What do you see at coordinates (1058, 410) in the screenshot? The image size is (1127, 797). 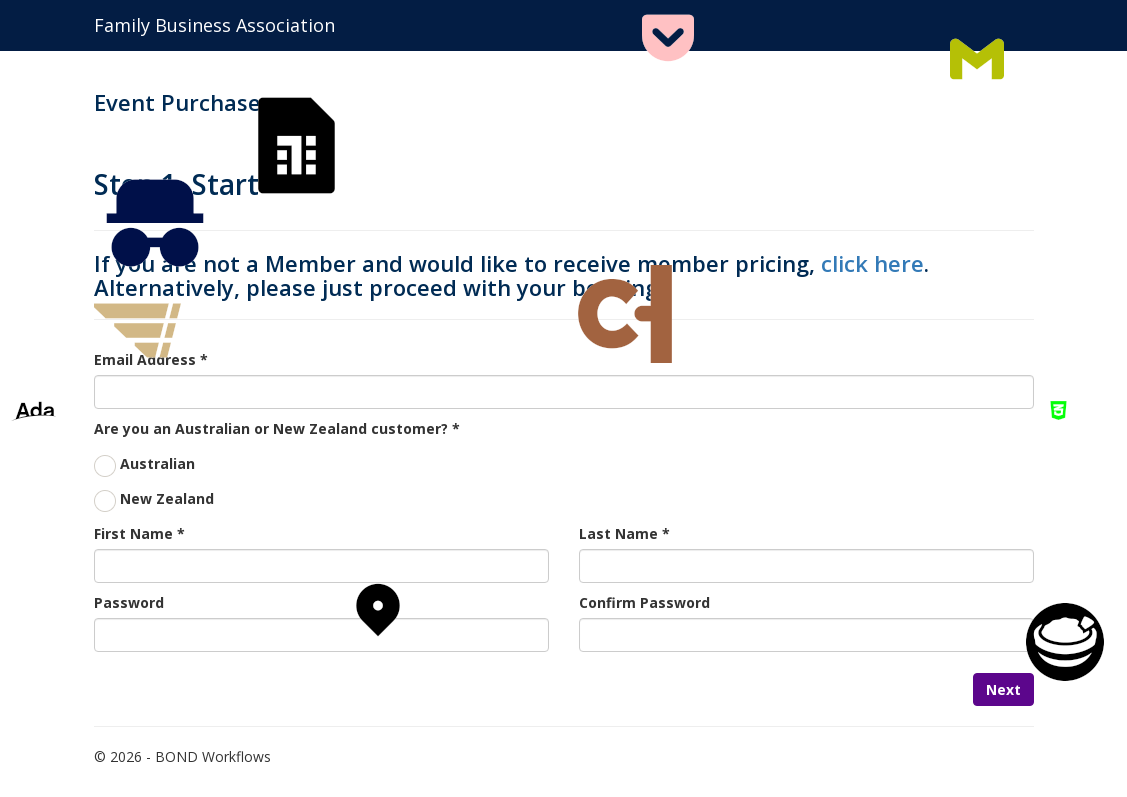 I see `indicates CSS3 styling or stylesheet functionality` at bounding box center [1058, 410].